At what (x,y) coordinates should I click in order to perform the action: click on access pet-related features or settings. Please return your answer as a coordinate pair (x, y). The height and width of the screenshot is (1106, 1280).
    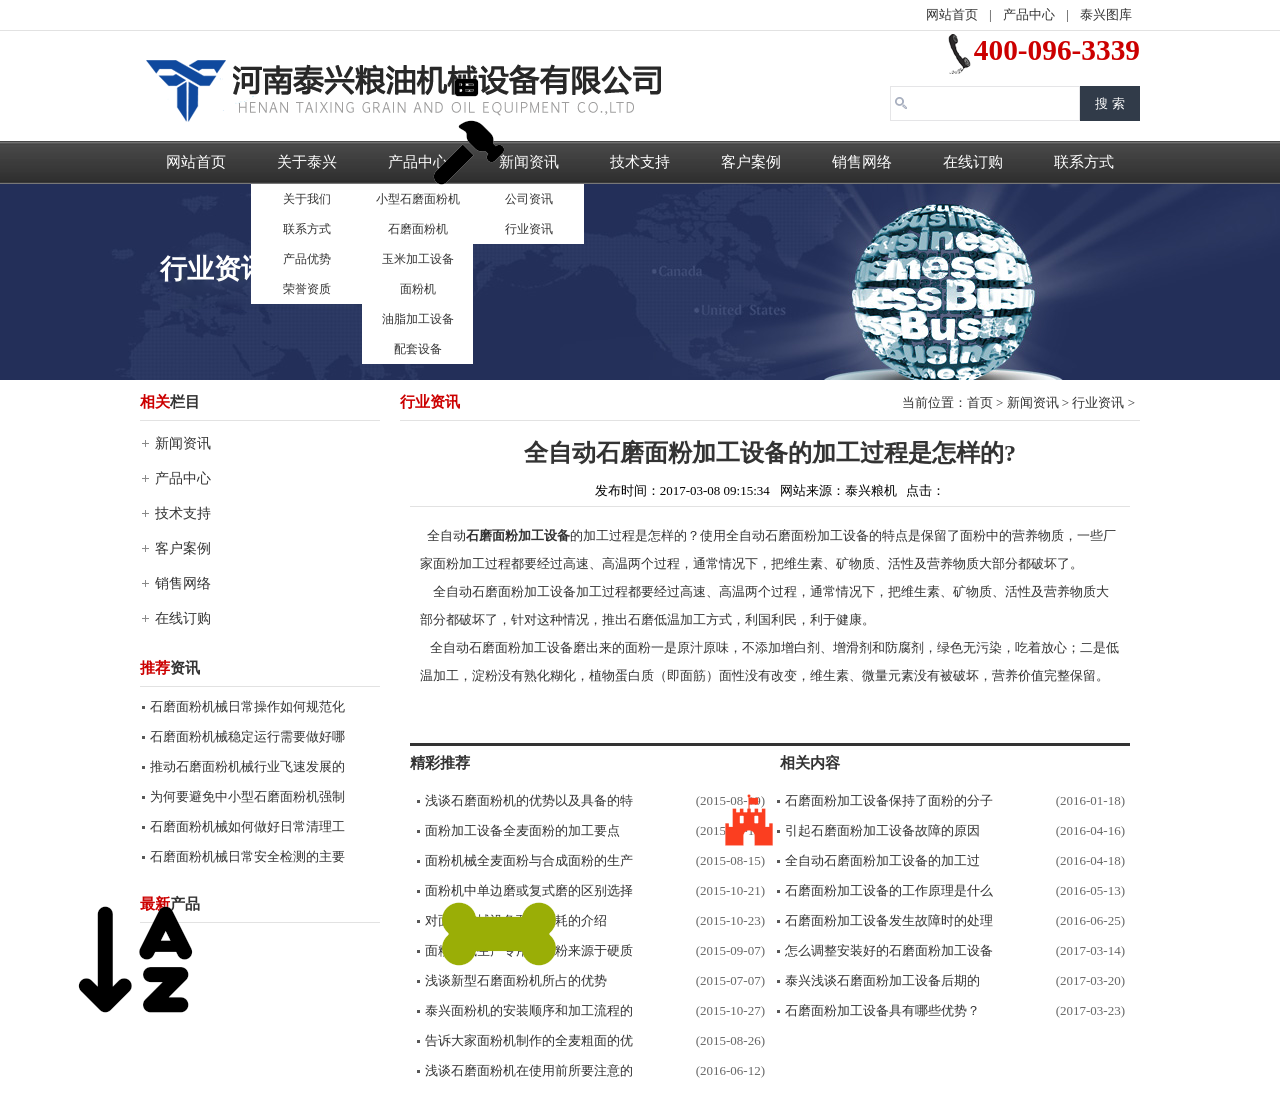
    Looking at the image, I should click on (499, 934).